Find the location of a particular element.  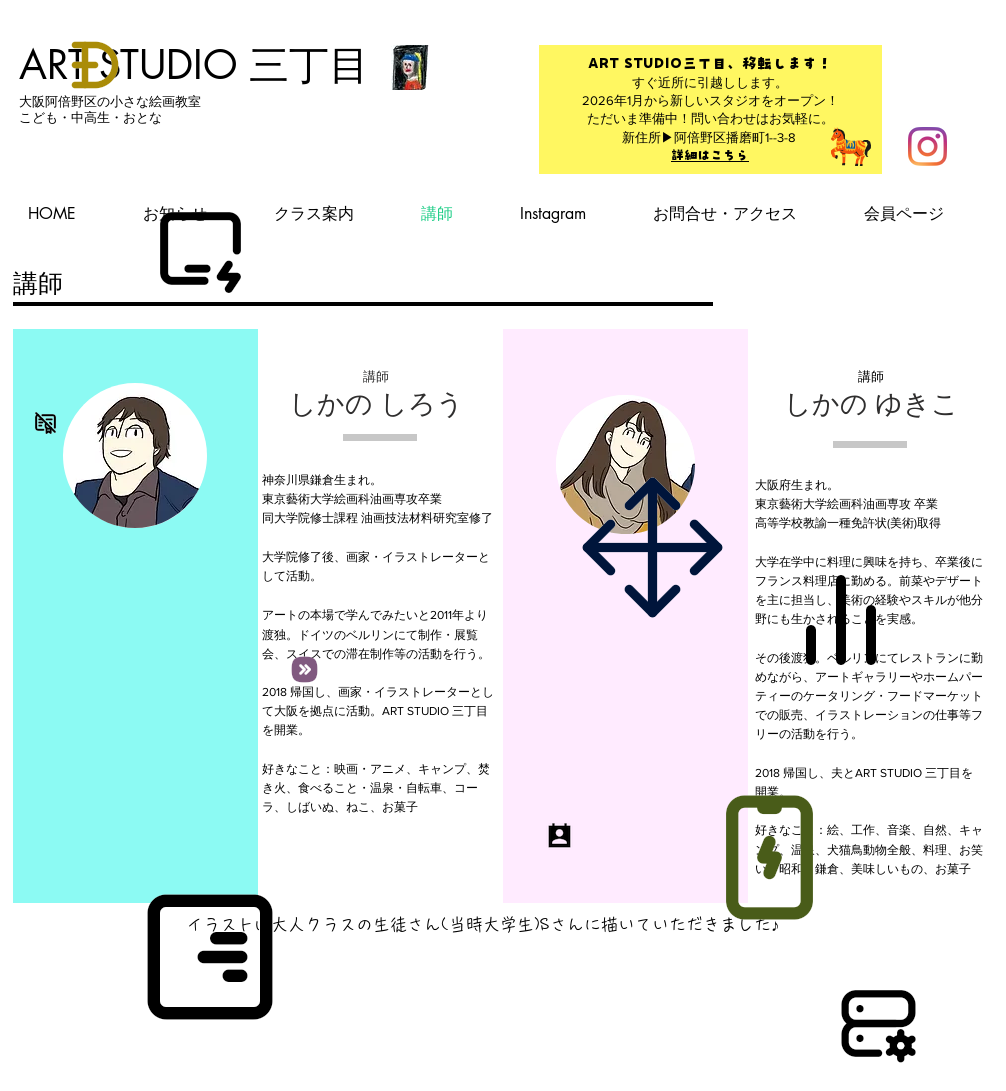

view analytics or statistics is located at coordinates (841, 620).